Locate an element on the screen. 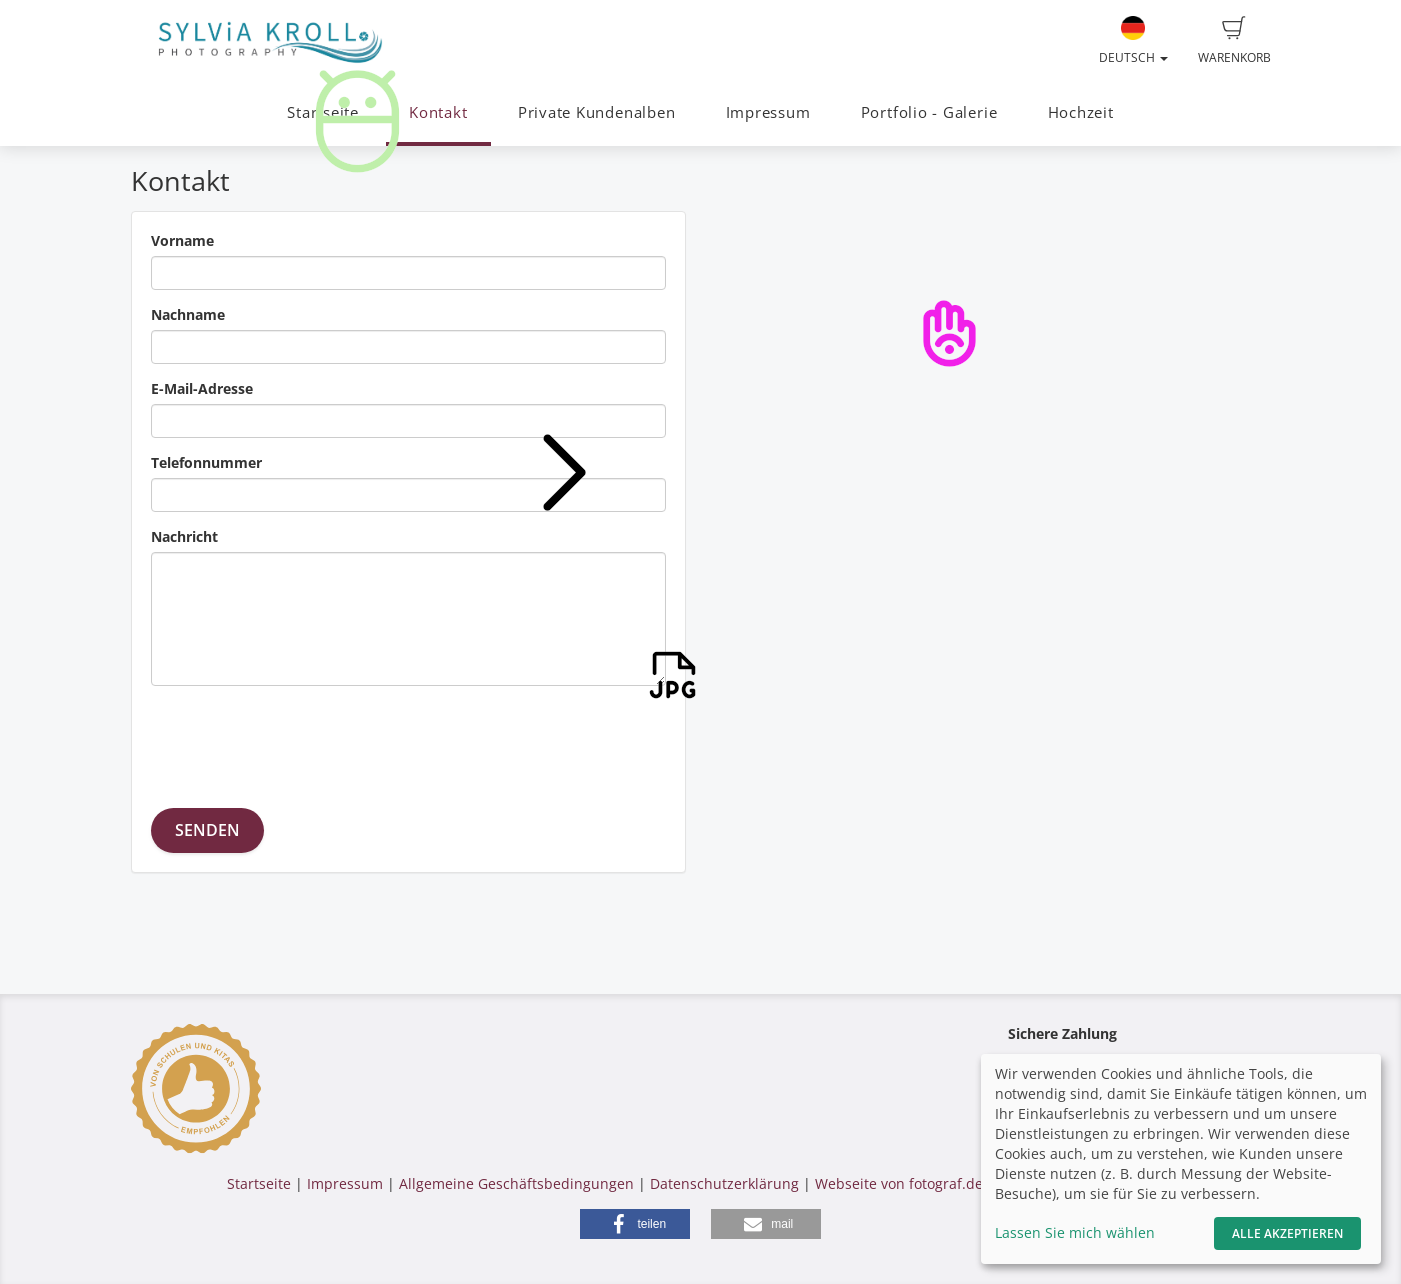 The width and height of the screenshot is (1401, 1284). navigate to the next item or page is located at coordinates (562, 472).